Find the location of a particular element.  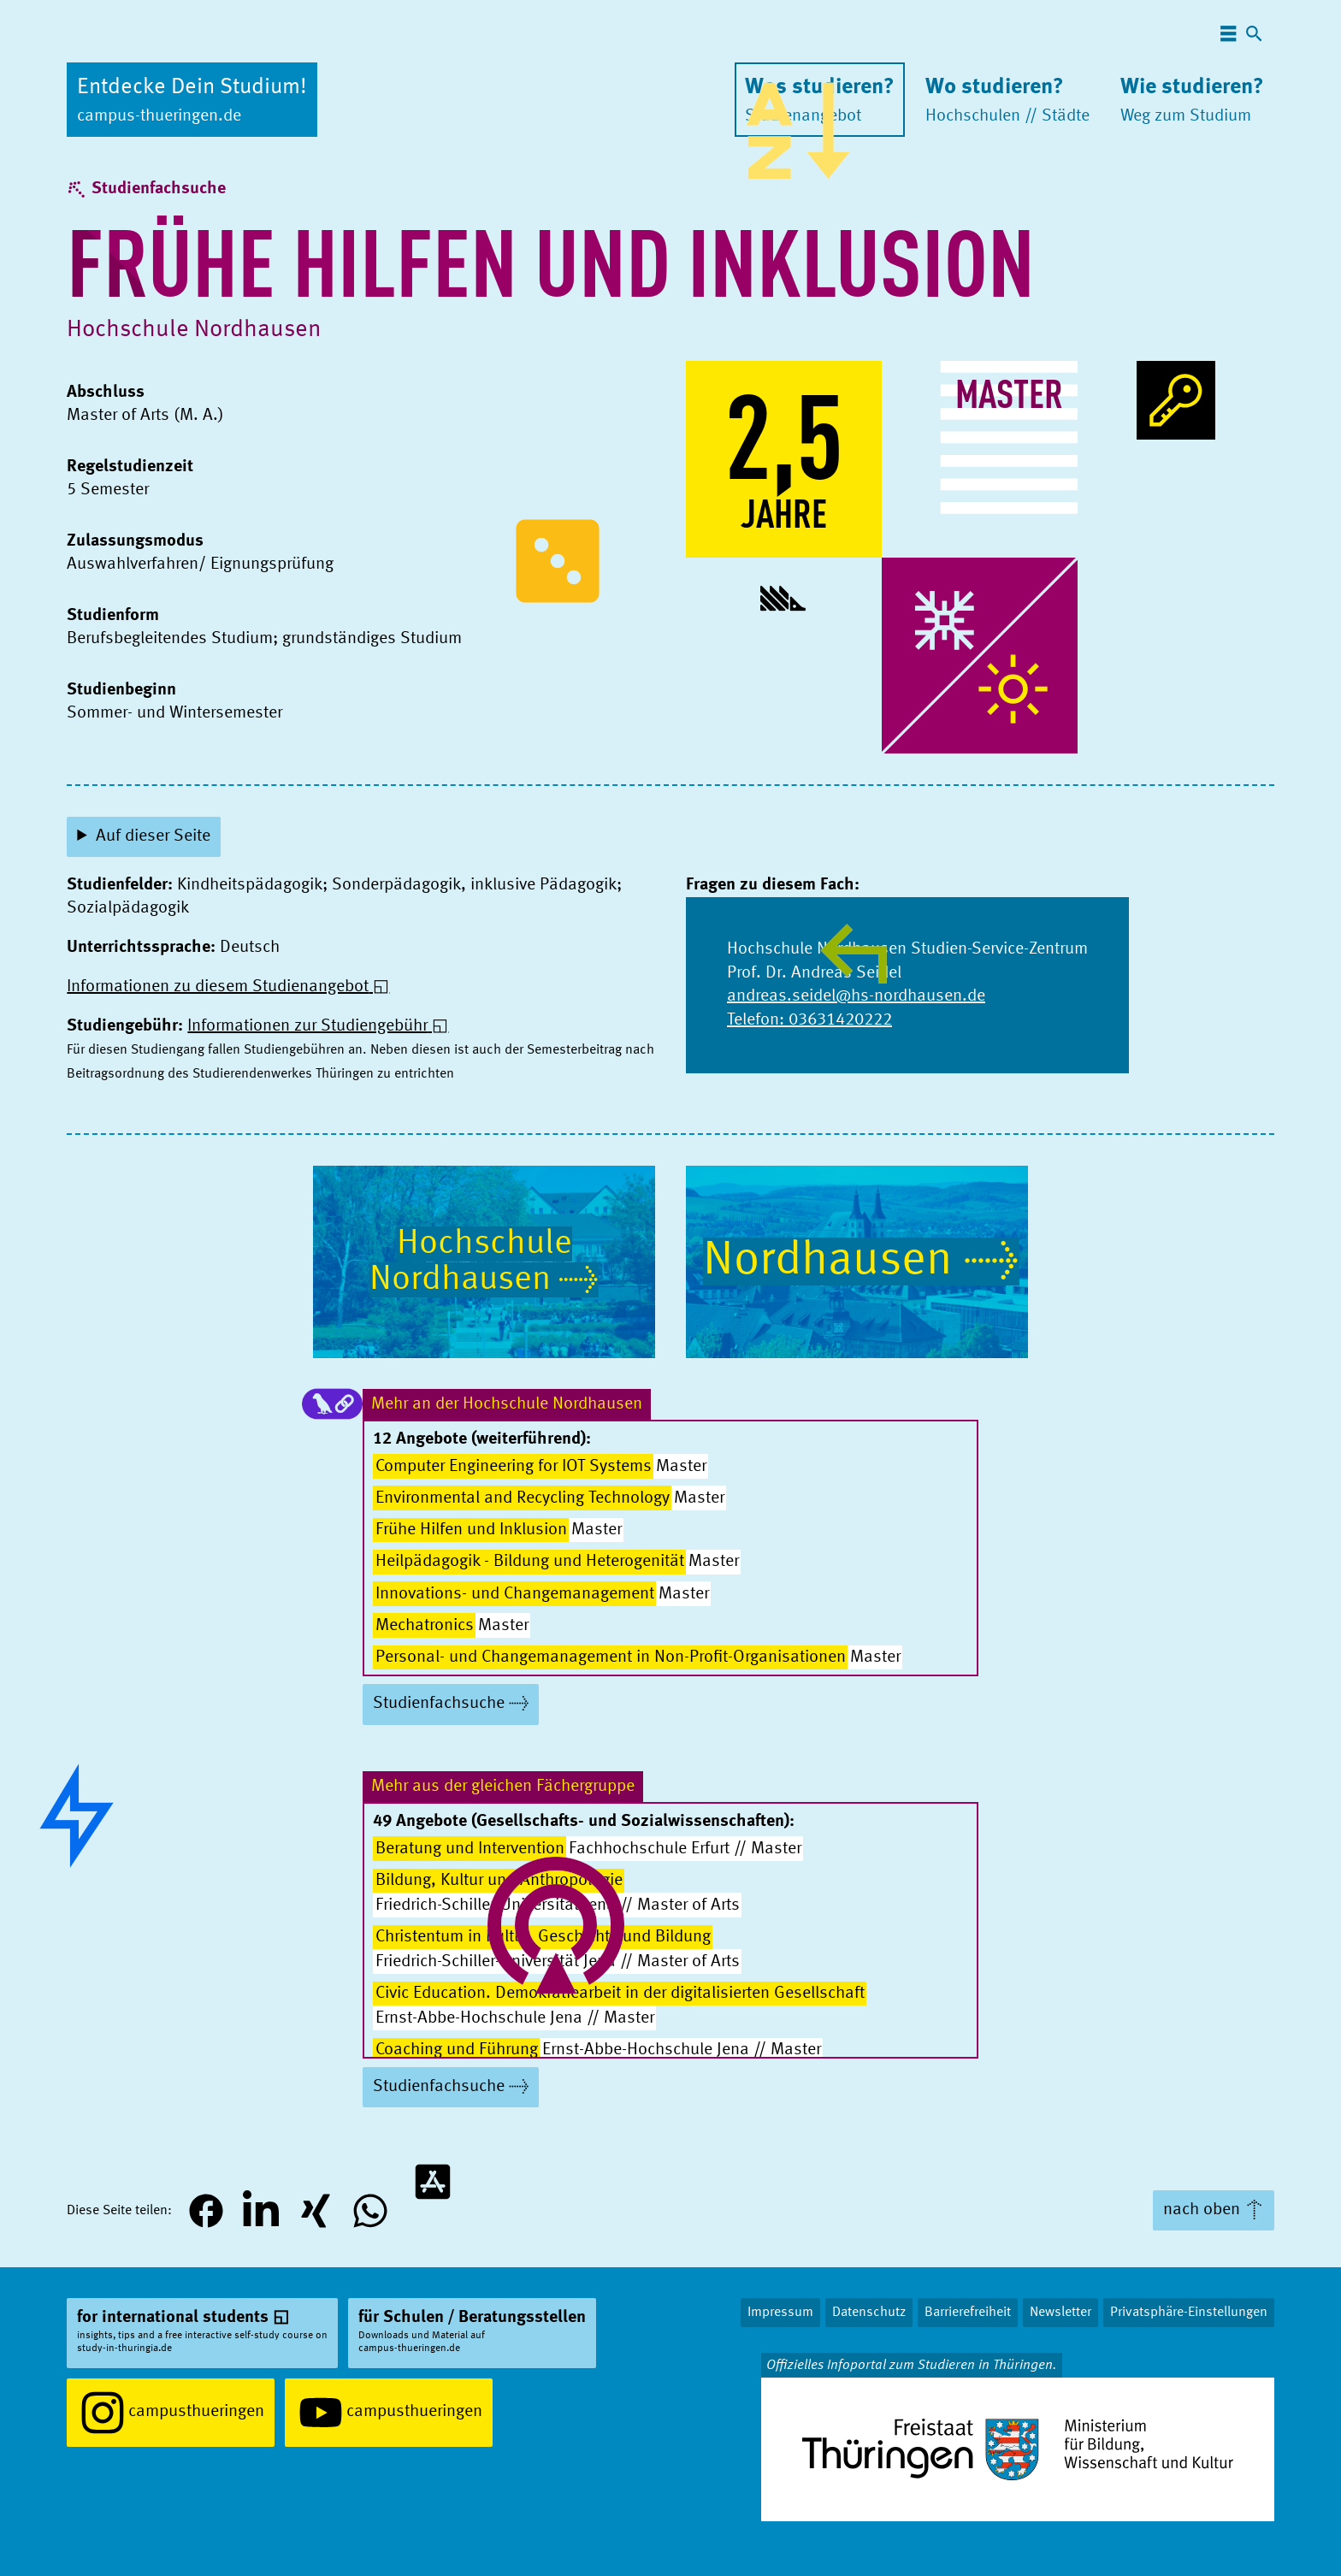

sort items alphabetically from A to Z is located at coordinates (796, 131).